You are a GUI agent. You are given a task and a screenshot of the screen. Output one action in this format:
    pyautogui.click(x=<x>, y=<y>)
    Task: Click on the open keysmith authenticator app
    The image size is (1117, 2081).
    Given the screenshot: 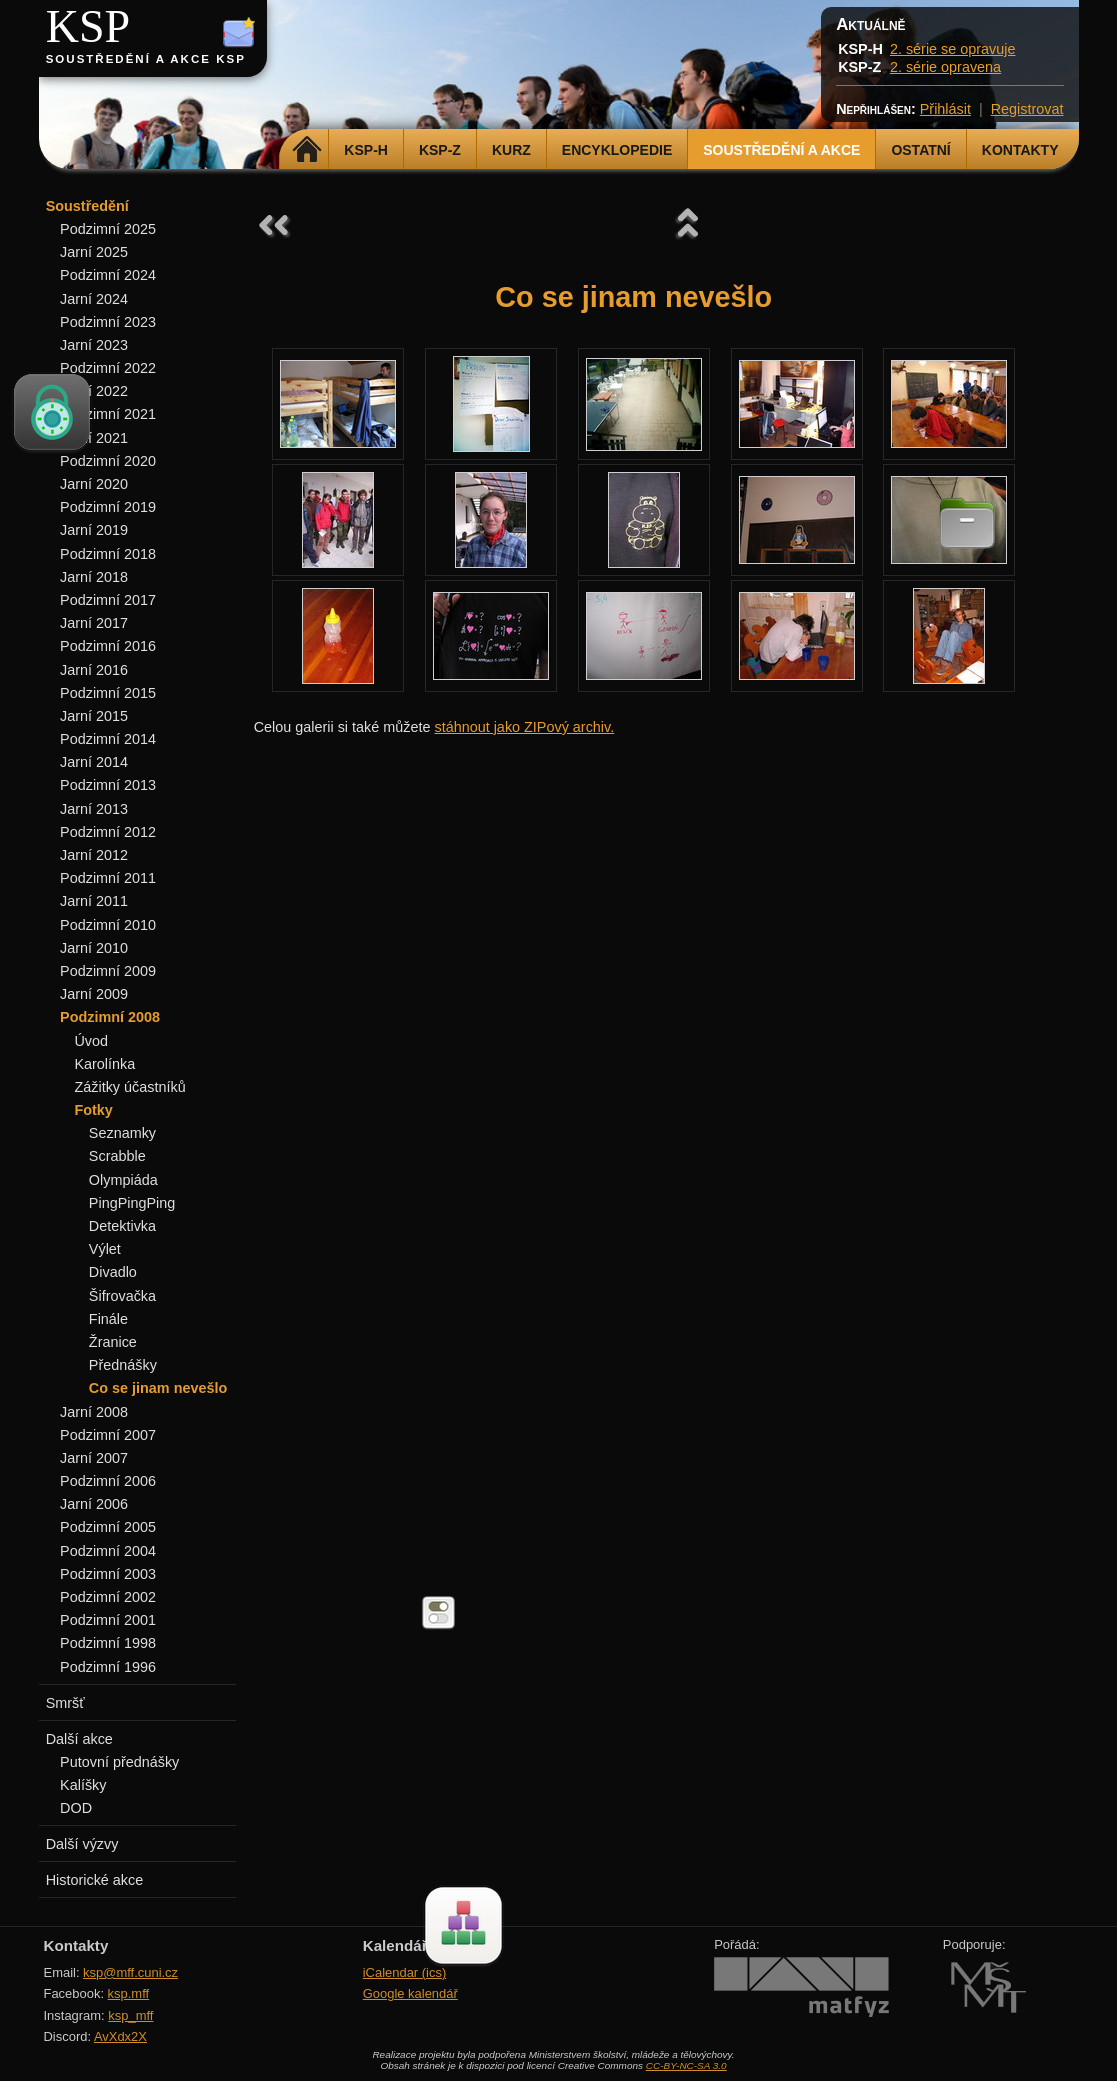 What is the action you would take?
    pyautogui.click(x=52, y=412)
    